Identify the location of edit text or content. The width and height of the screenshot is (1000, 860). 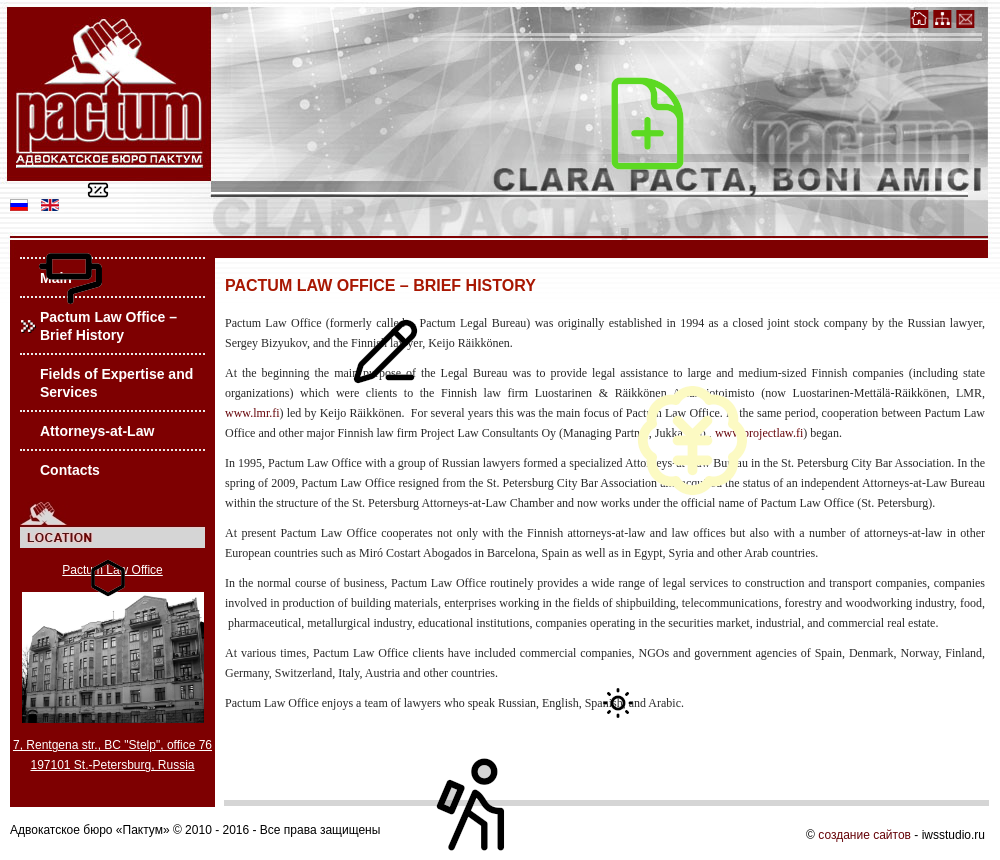
(385, 351).